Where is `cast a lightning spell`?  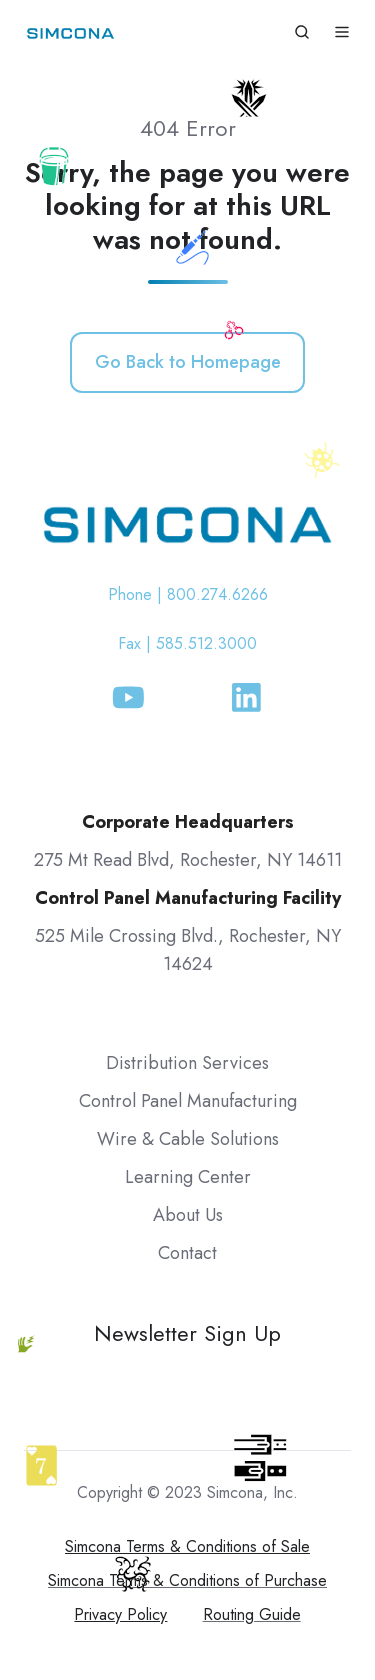 cast a lightning spell is located at coordinates (26, 1343).